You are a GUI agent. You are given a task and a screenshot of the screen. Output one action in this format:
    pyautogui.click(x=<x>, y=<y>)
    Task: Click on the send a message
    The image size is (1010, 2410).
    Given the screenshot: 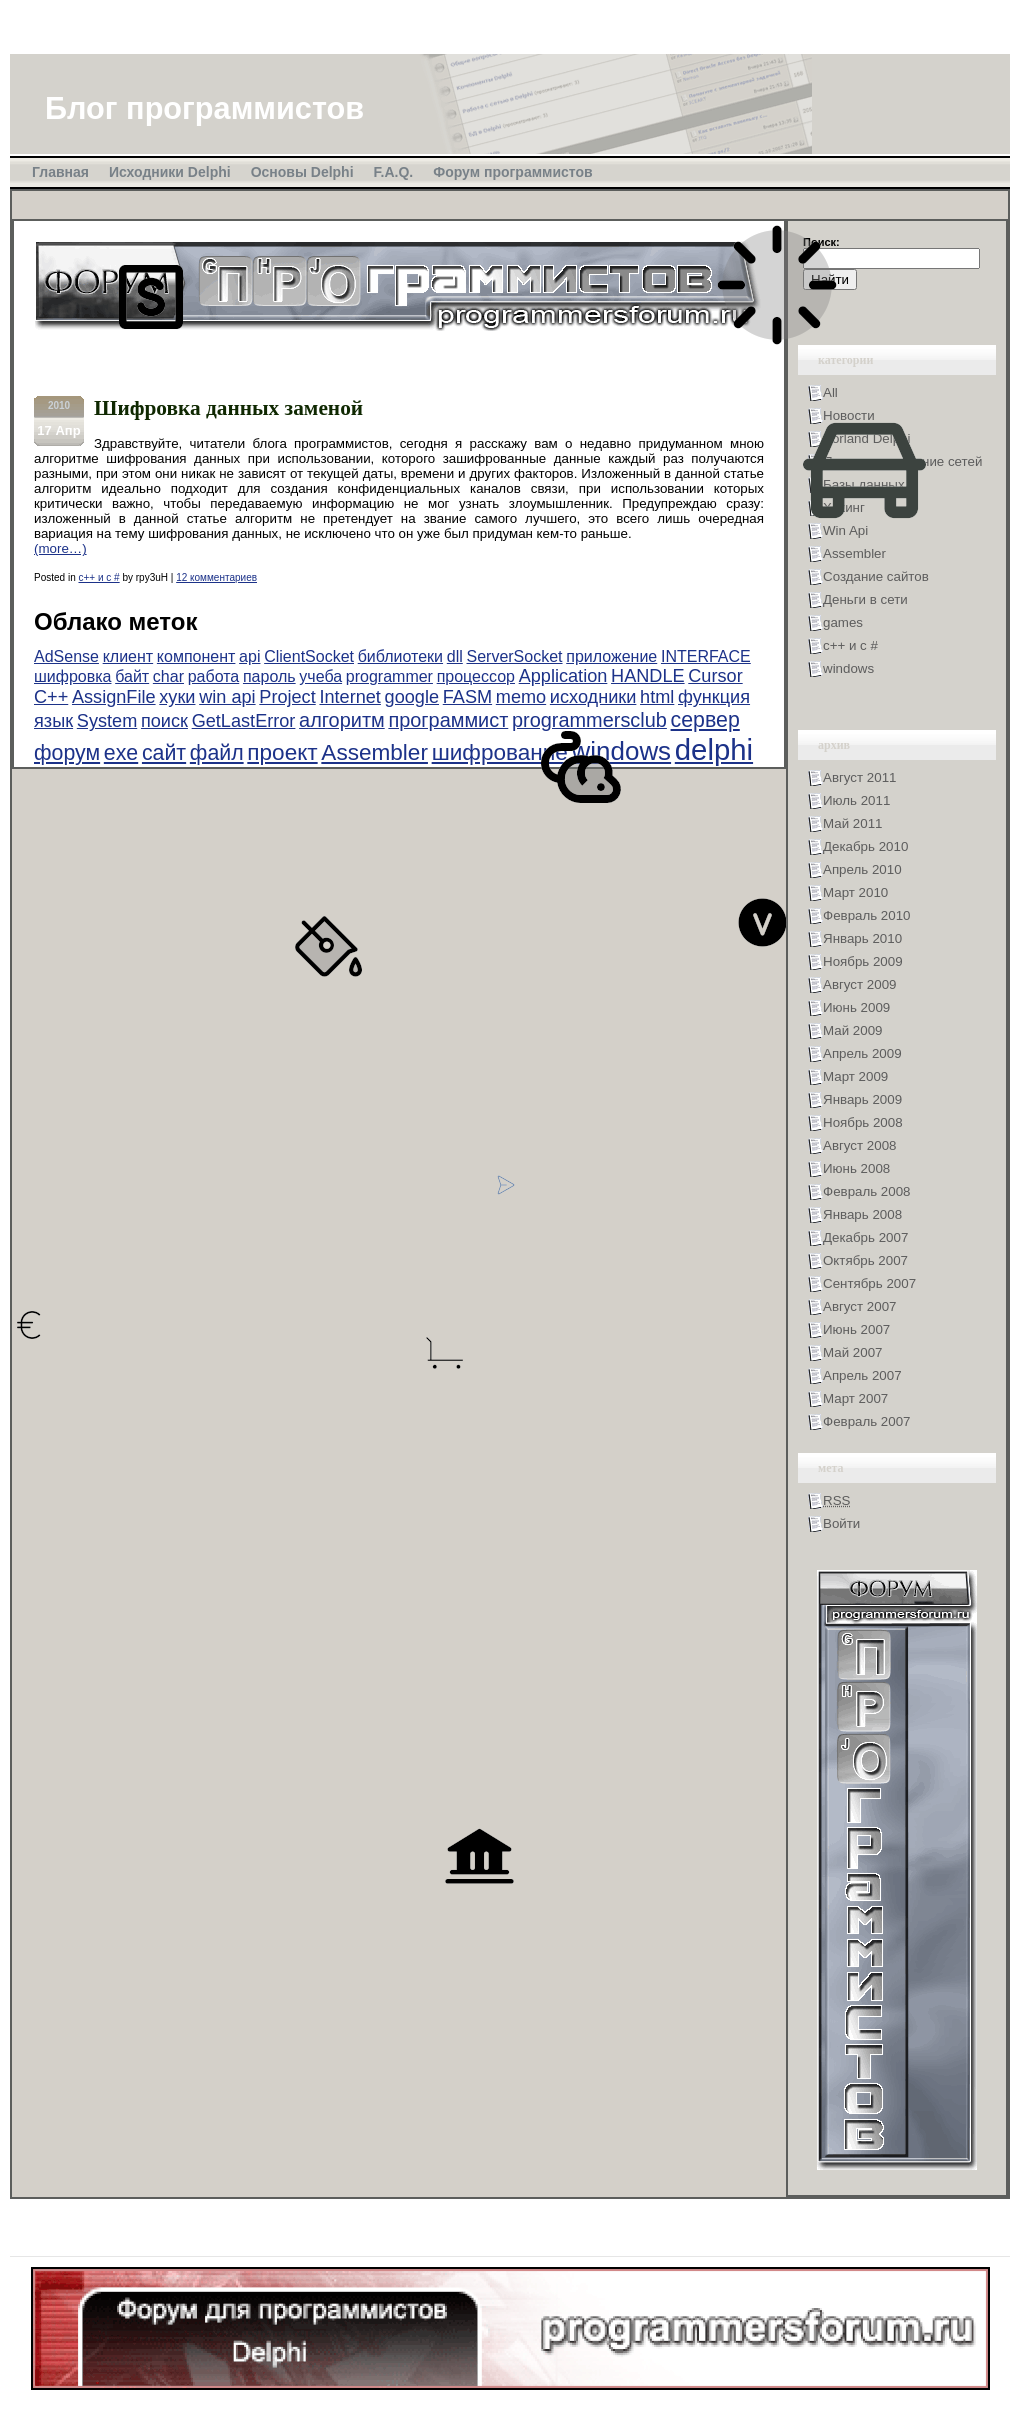 What is the action you would take?
    pyautogui.click(x=505, y=1185)
    